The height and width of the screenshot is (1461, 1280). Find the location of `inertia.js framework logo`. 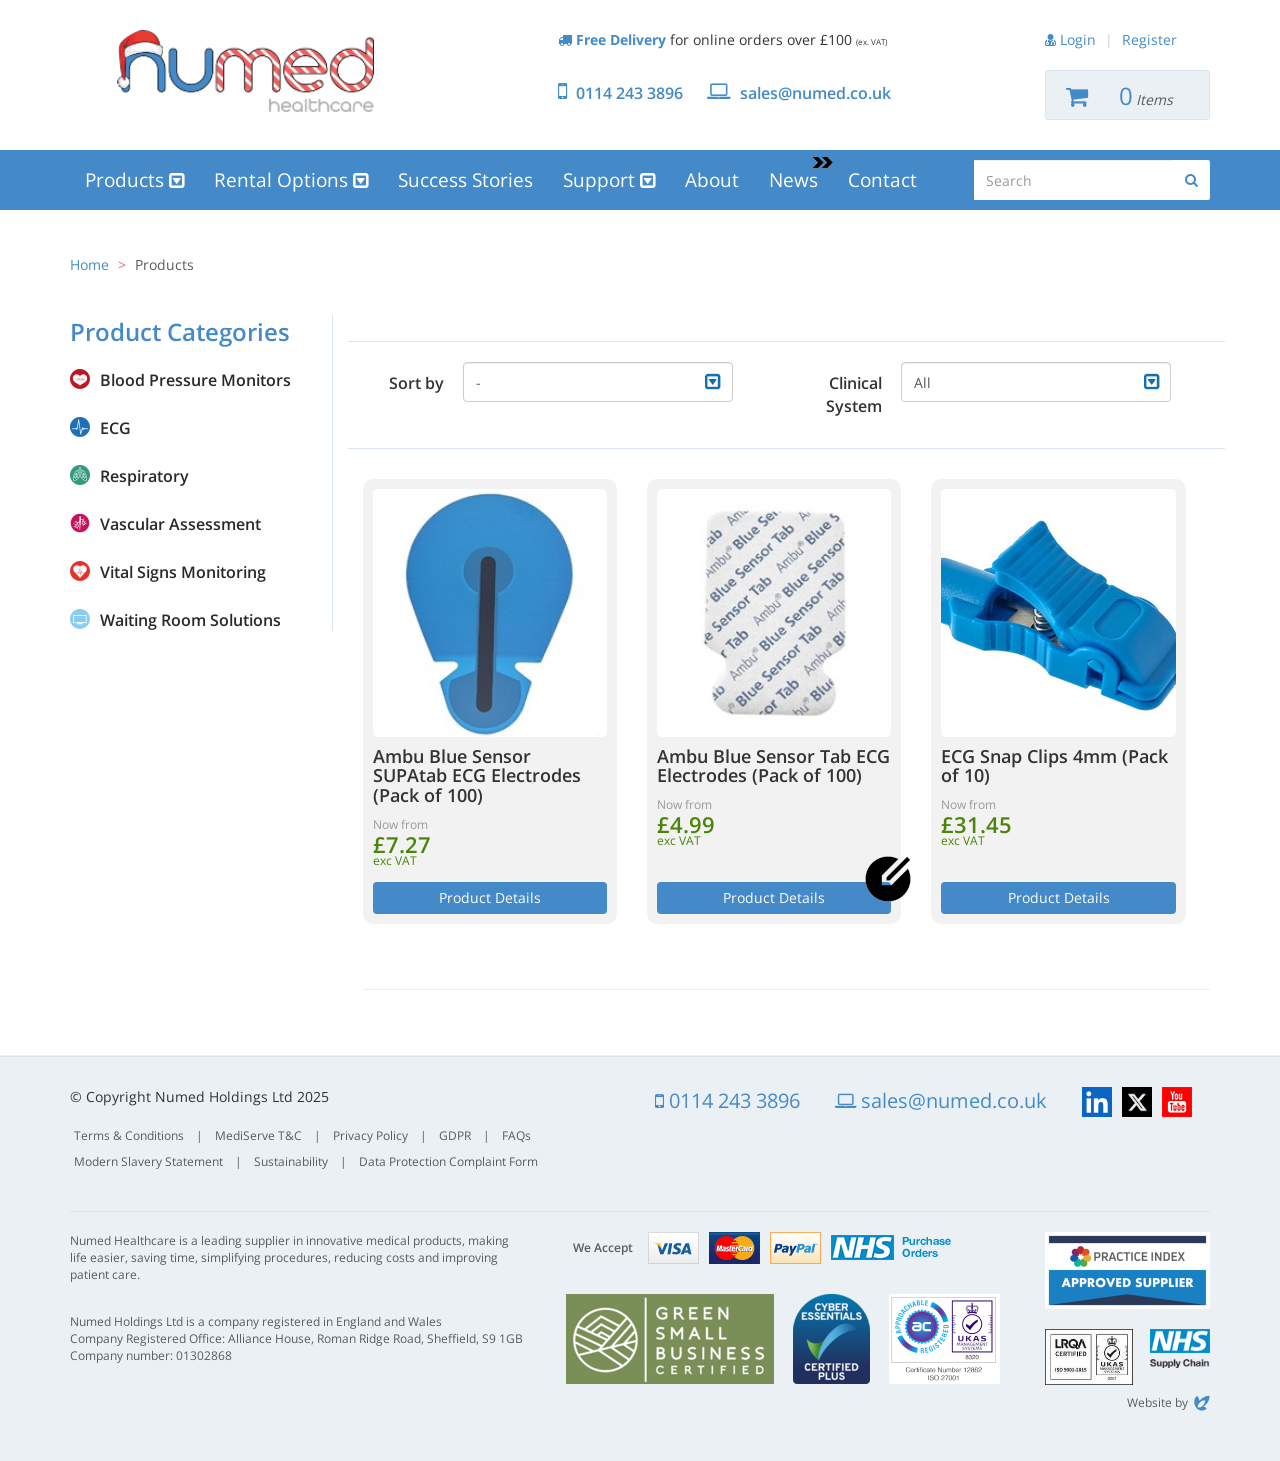

inertia.js framework logo is located at coordinates (822, 162).